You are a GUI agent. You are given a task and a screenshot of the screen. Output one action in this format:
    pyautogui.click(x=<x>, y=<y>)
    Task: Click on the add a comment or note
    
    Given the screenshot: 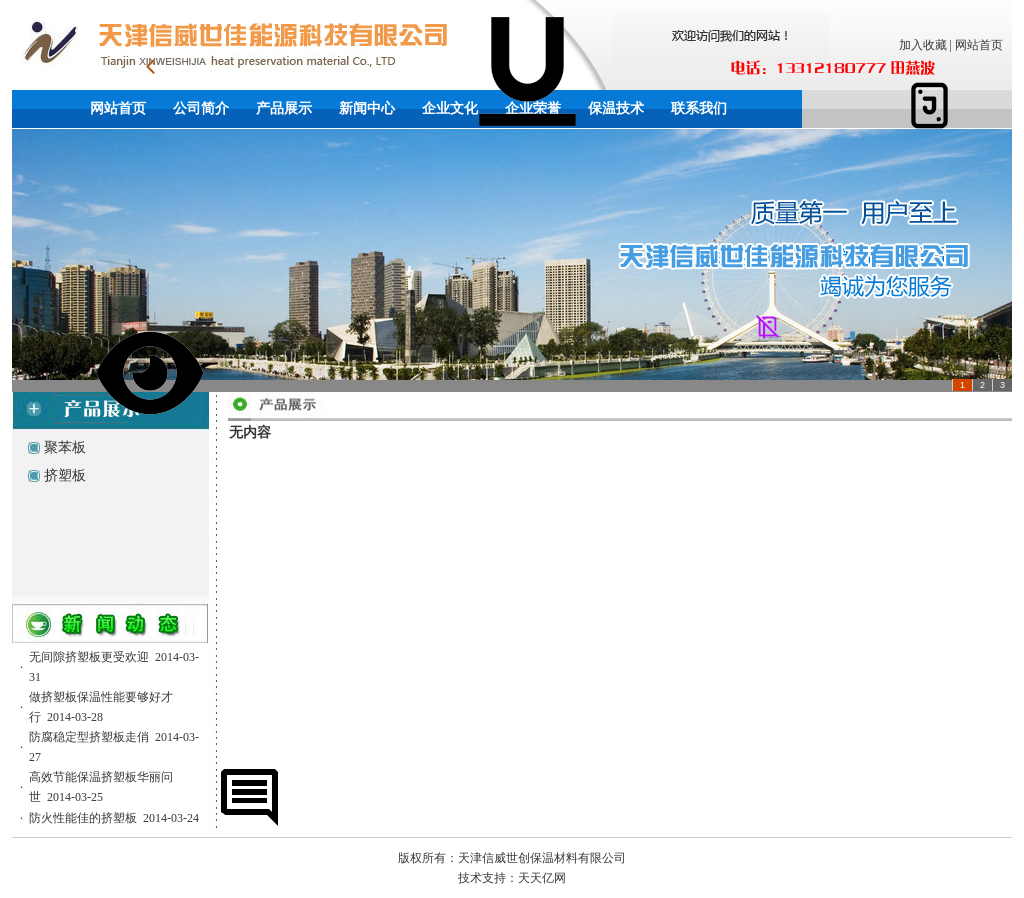 What is the action you would take?
    pyautogui.click(x=249, y=797)
    